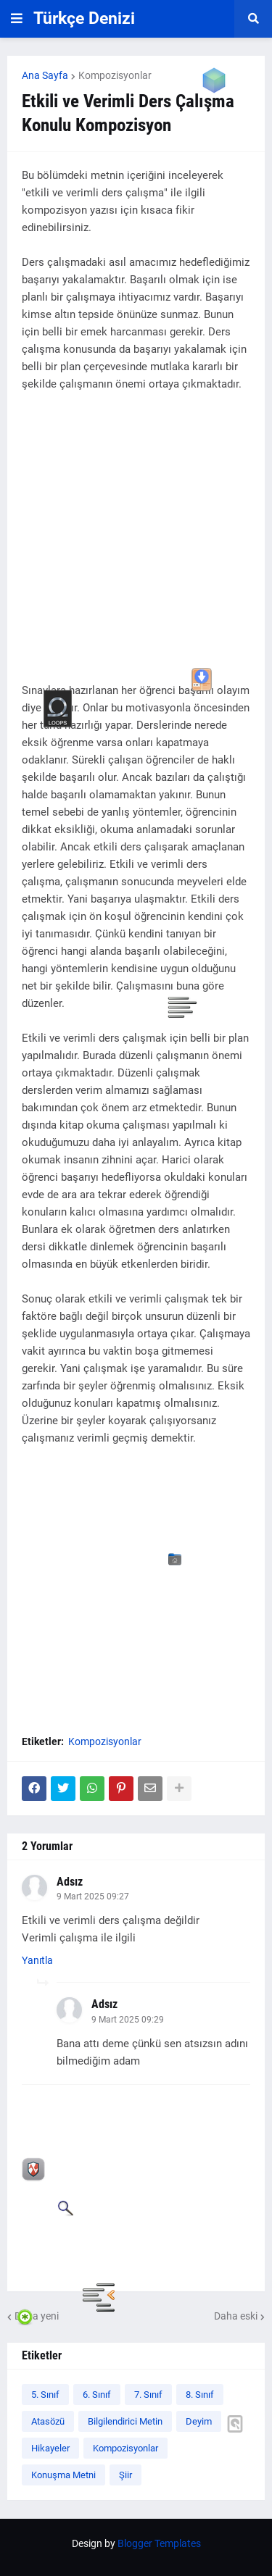 The width and height of the screenshot is (272, 2576). I want to click on manage Apple Loops storage in GarageBand, so click(57, 709).